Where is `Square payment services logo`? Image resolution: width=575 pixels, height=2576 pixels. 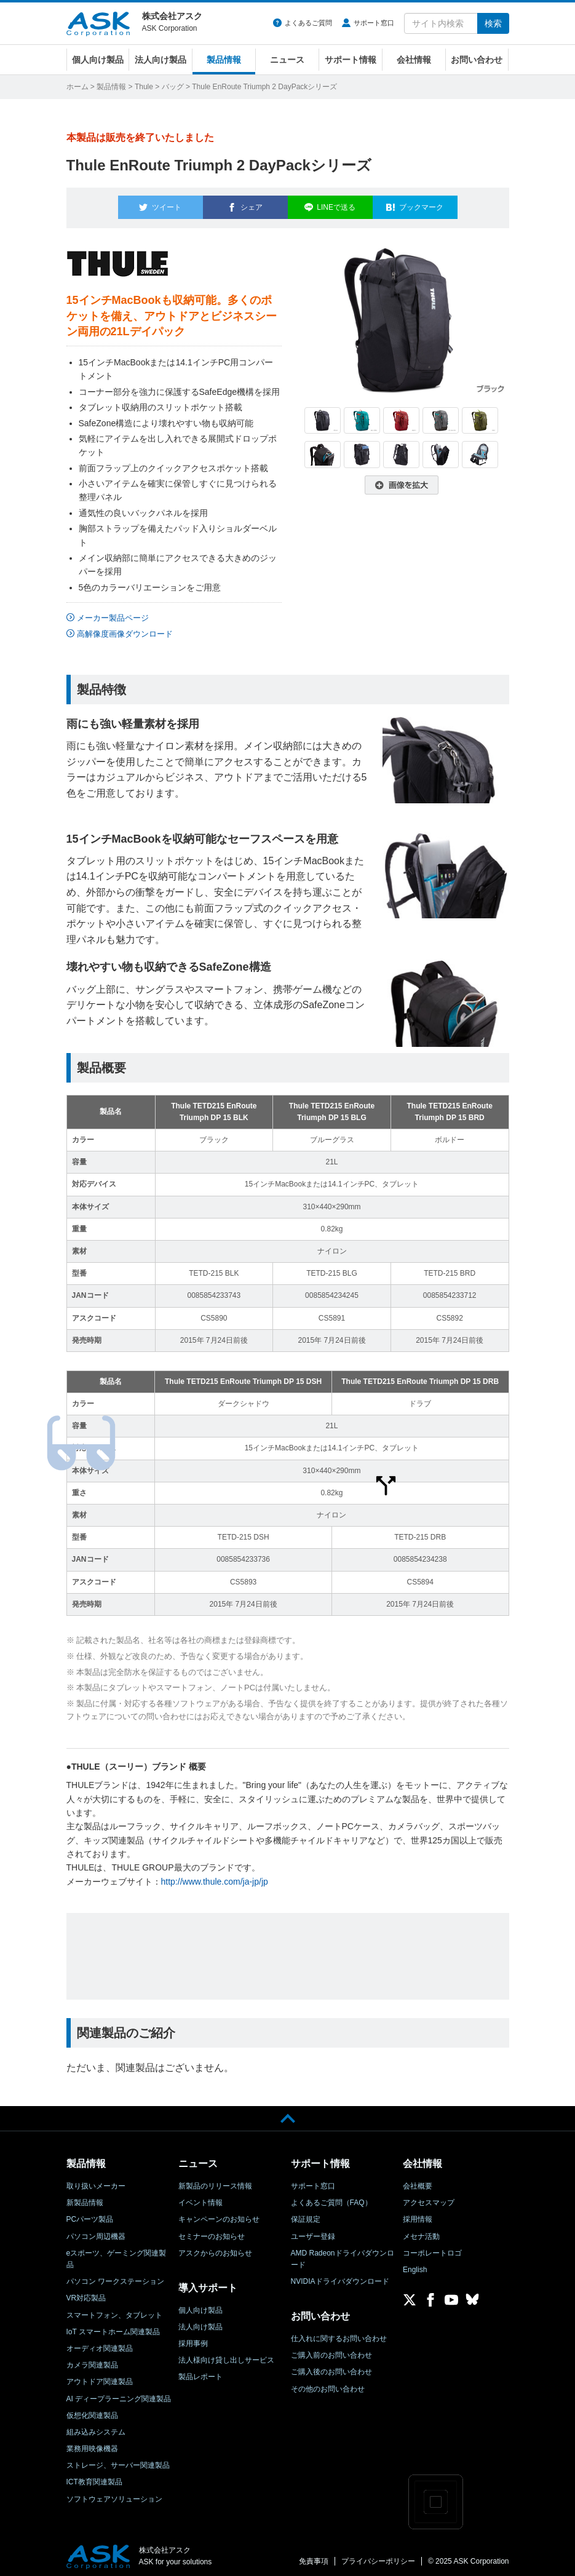
Square payment services logo is located at coordinates (435, 2502).